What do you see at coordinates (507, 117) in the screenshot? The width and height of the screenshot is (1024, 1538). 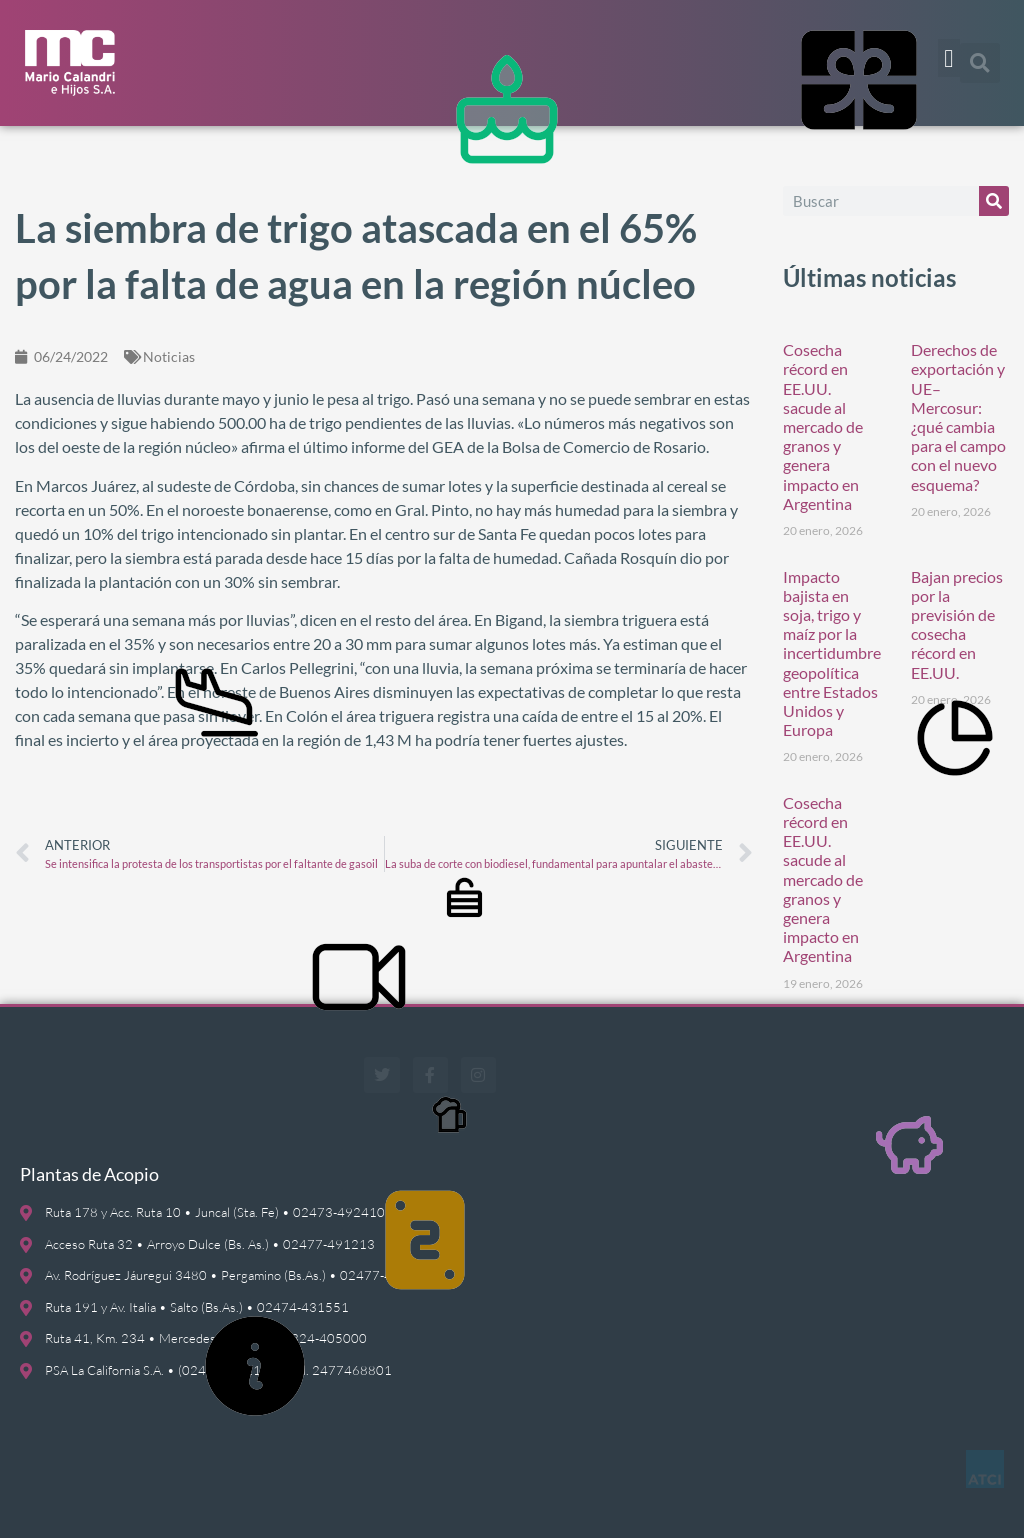 I see `view birthday or celebration notifications` at bounding box center [507, 117].